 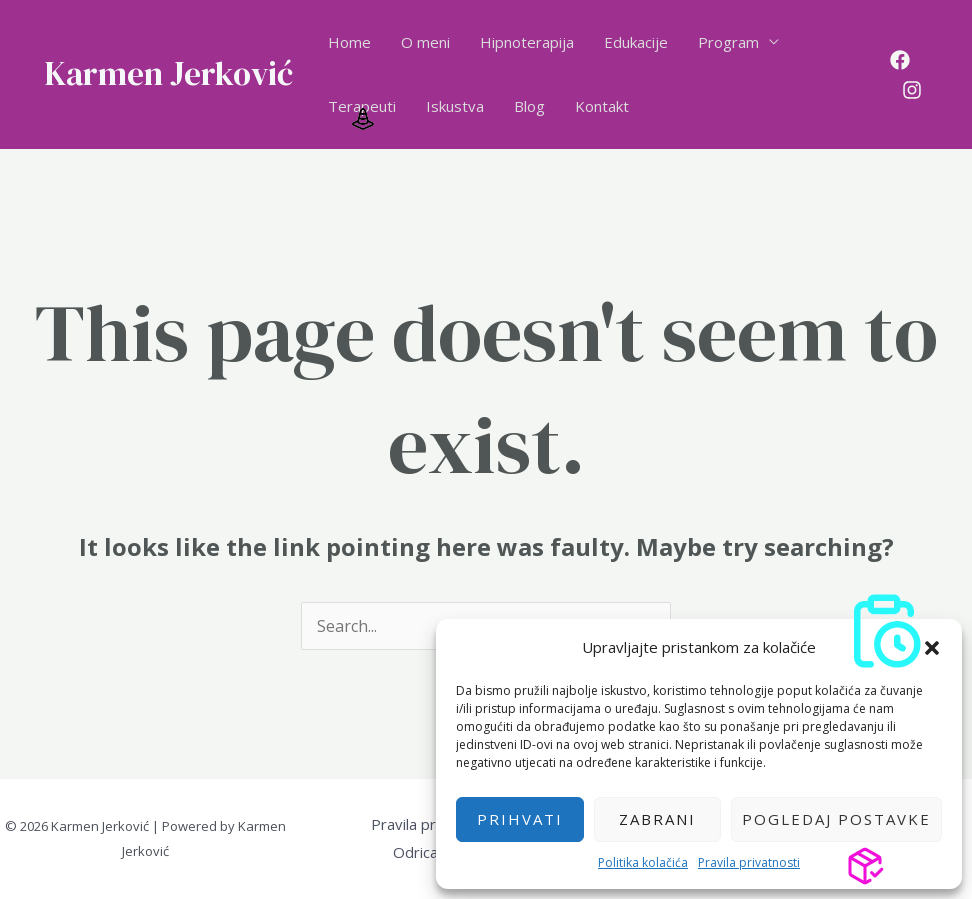 I want to click on view clipboard history, so click(x=884, y=631).